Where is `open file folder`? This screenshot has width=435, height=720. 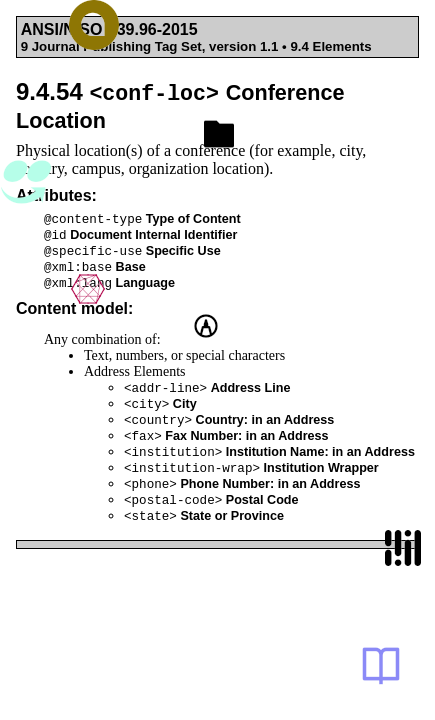
open file folder is located at coordinates (219, 134).